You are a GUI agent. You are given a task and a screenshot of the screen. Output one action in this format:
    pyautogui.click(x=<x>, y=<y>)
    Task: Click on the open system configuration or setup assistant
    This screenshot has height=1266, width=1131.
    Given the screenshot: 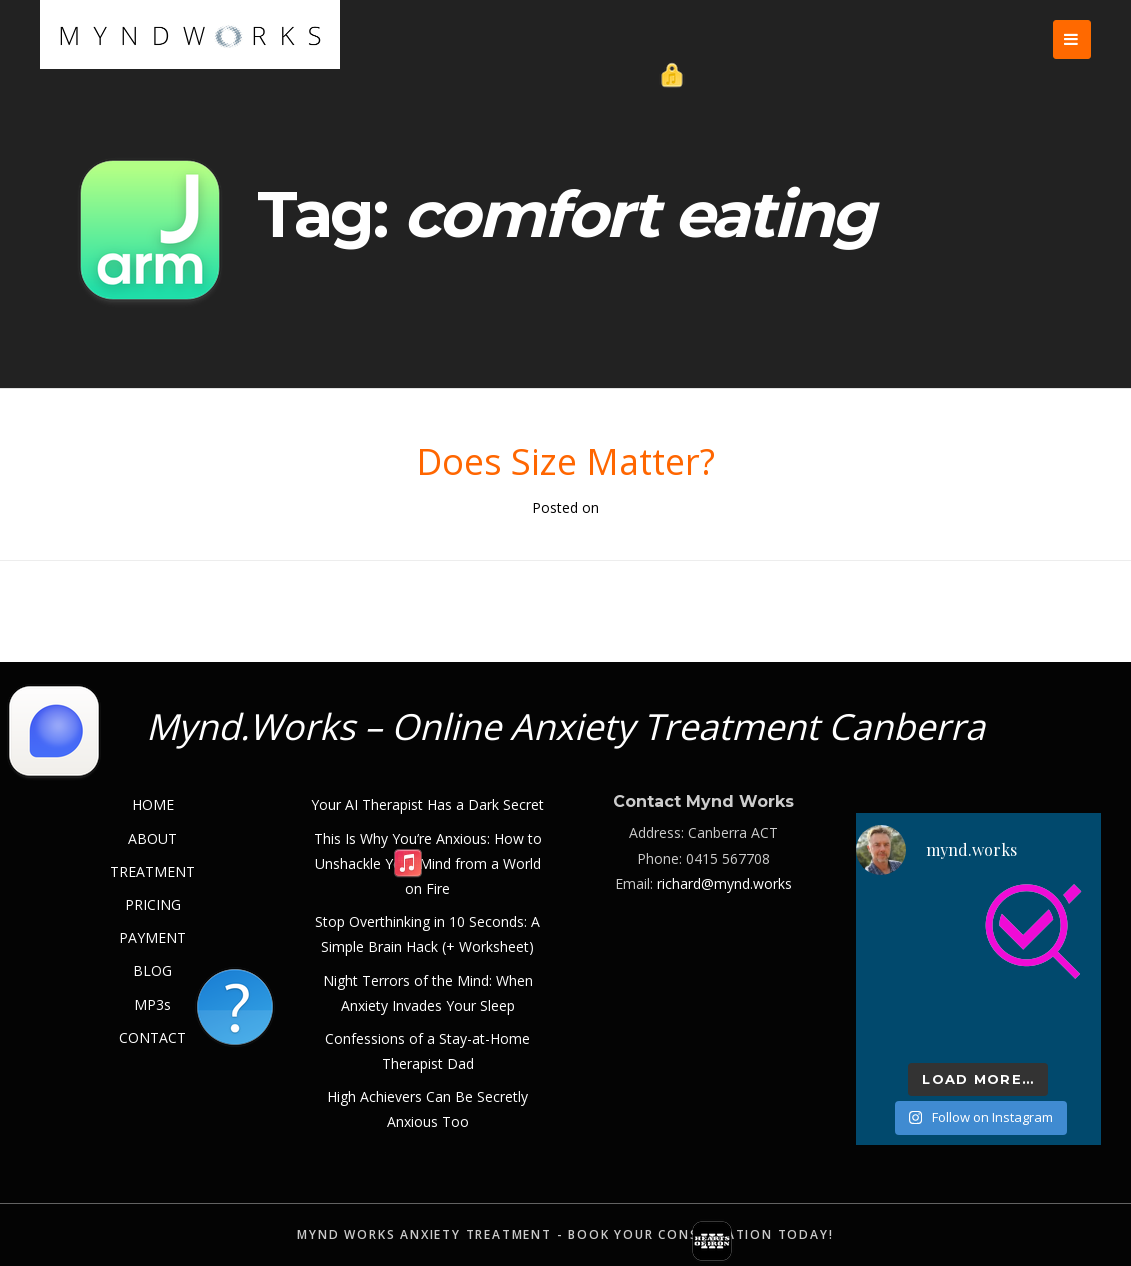 What is the action you would take?
    pyautogui.click(x=1033, y=931)
    